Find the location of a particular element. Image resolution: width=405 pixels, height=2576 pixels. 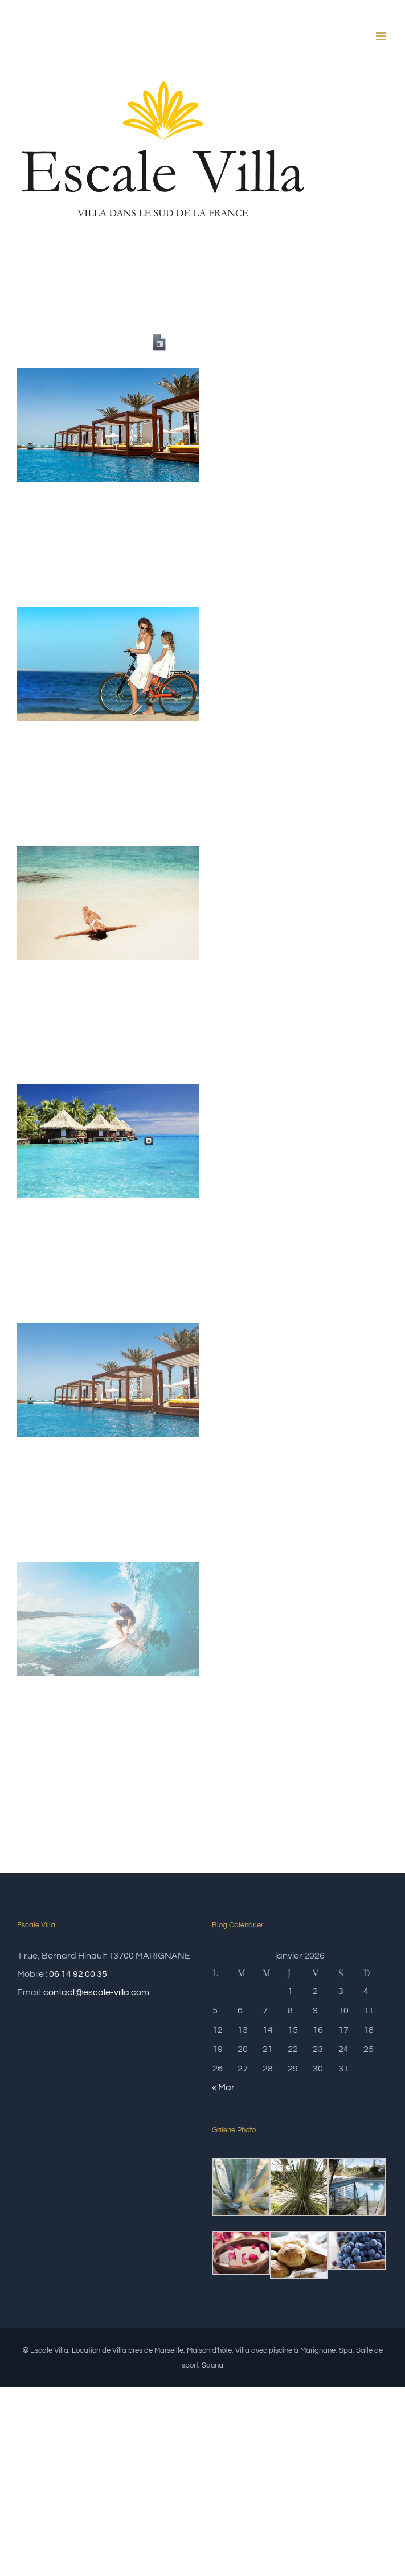

news message or newsletter file type is located at coordinates (159, 342).